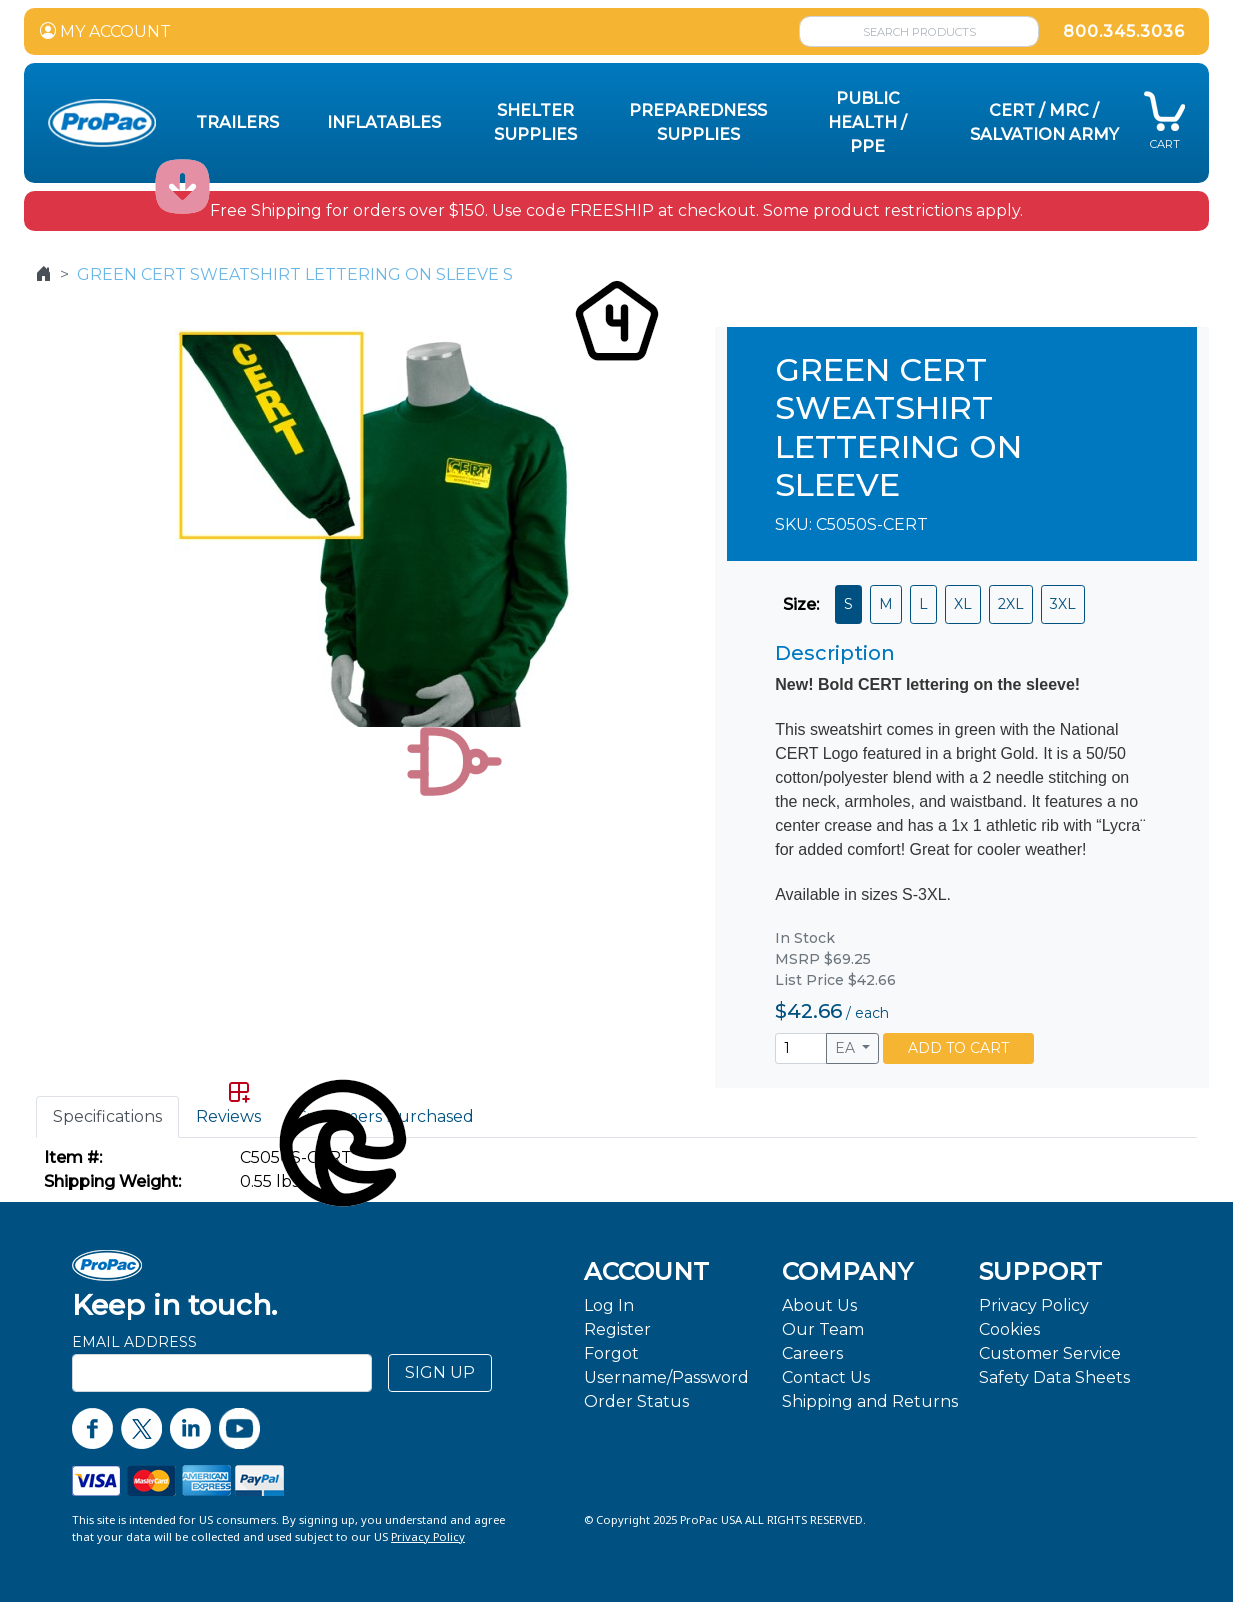  Describe the element at coordinates (454, 761) in the screenshot. I see `represents a NAND logic gate in circuit design` at that location.